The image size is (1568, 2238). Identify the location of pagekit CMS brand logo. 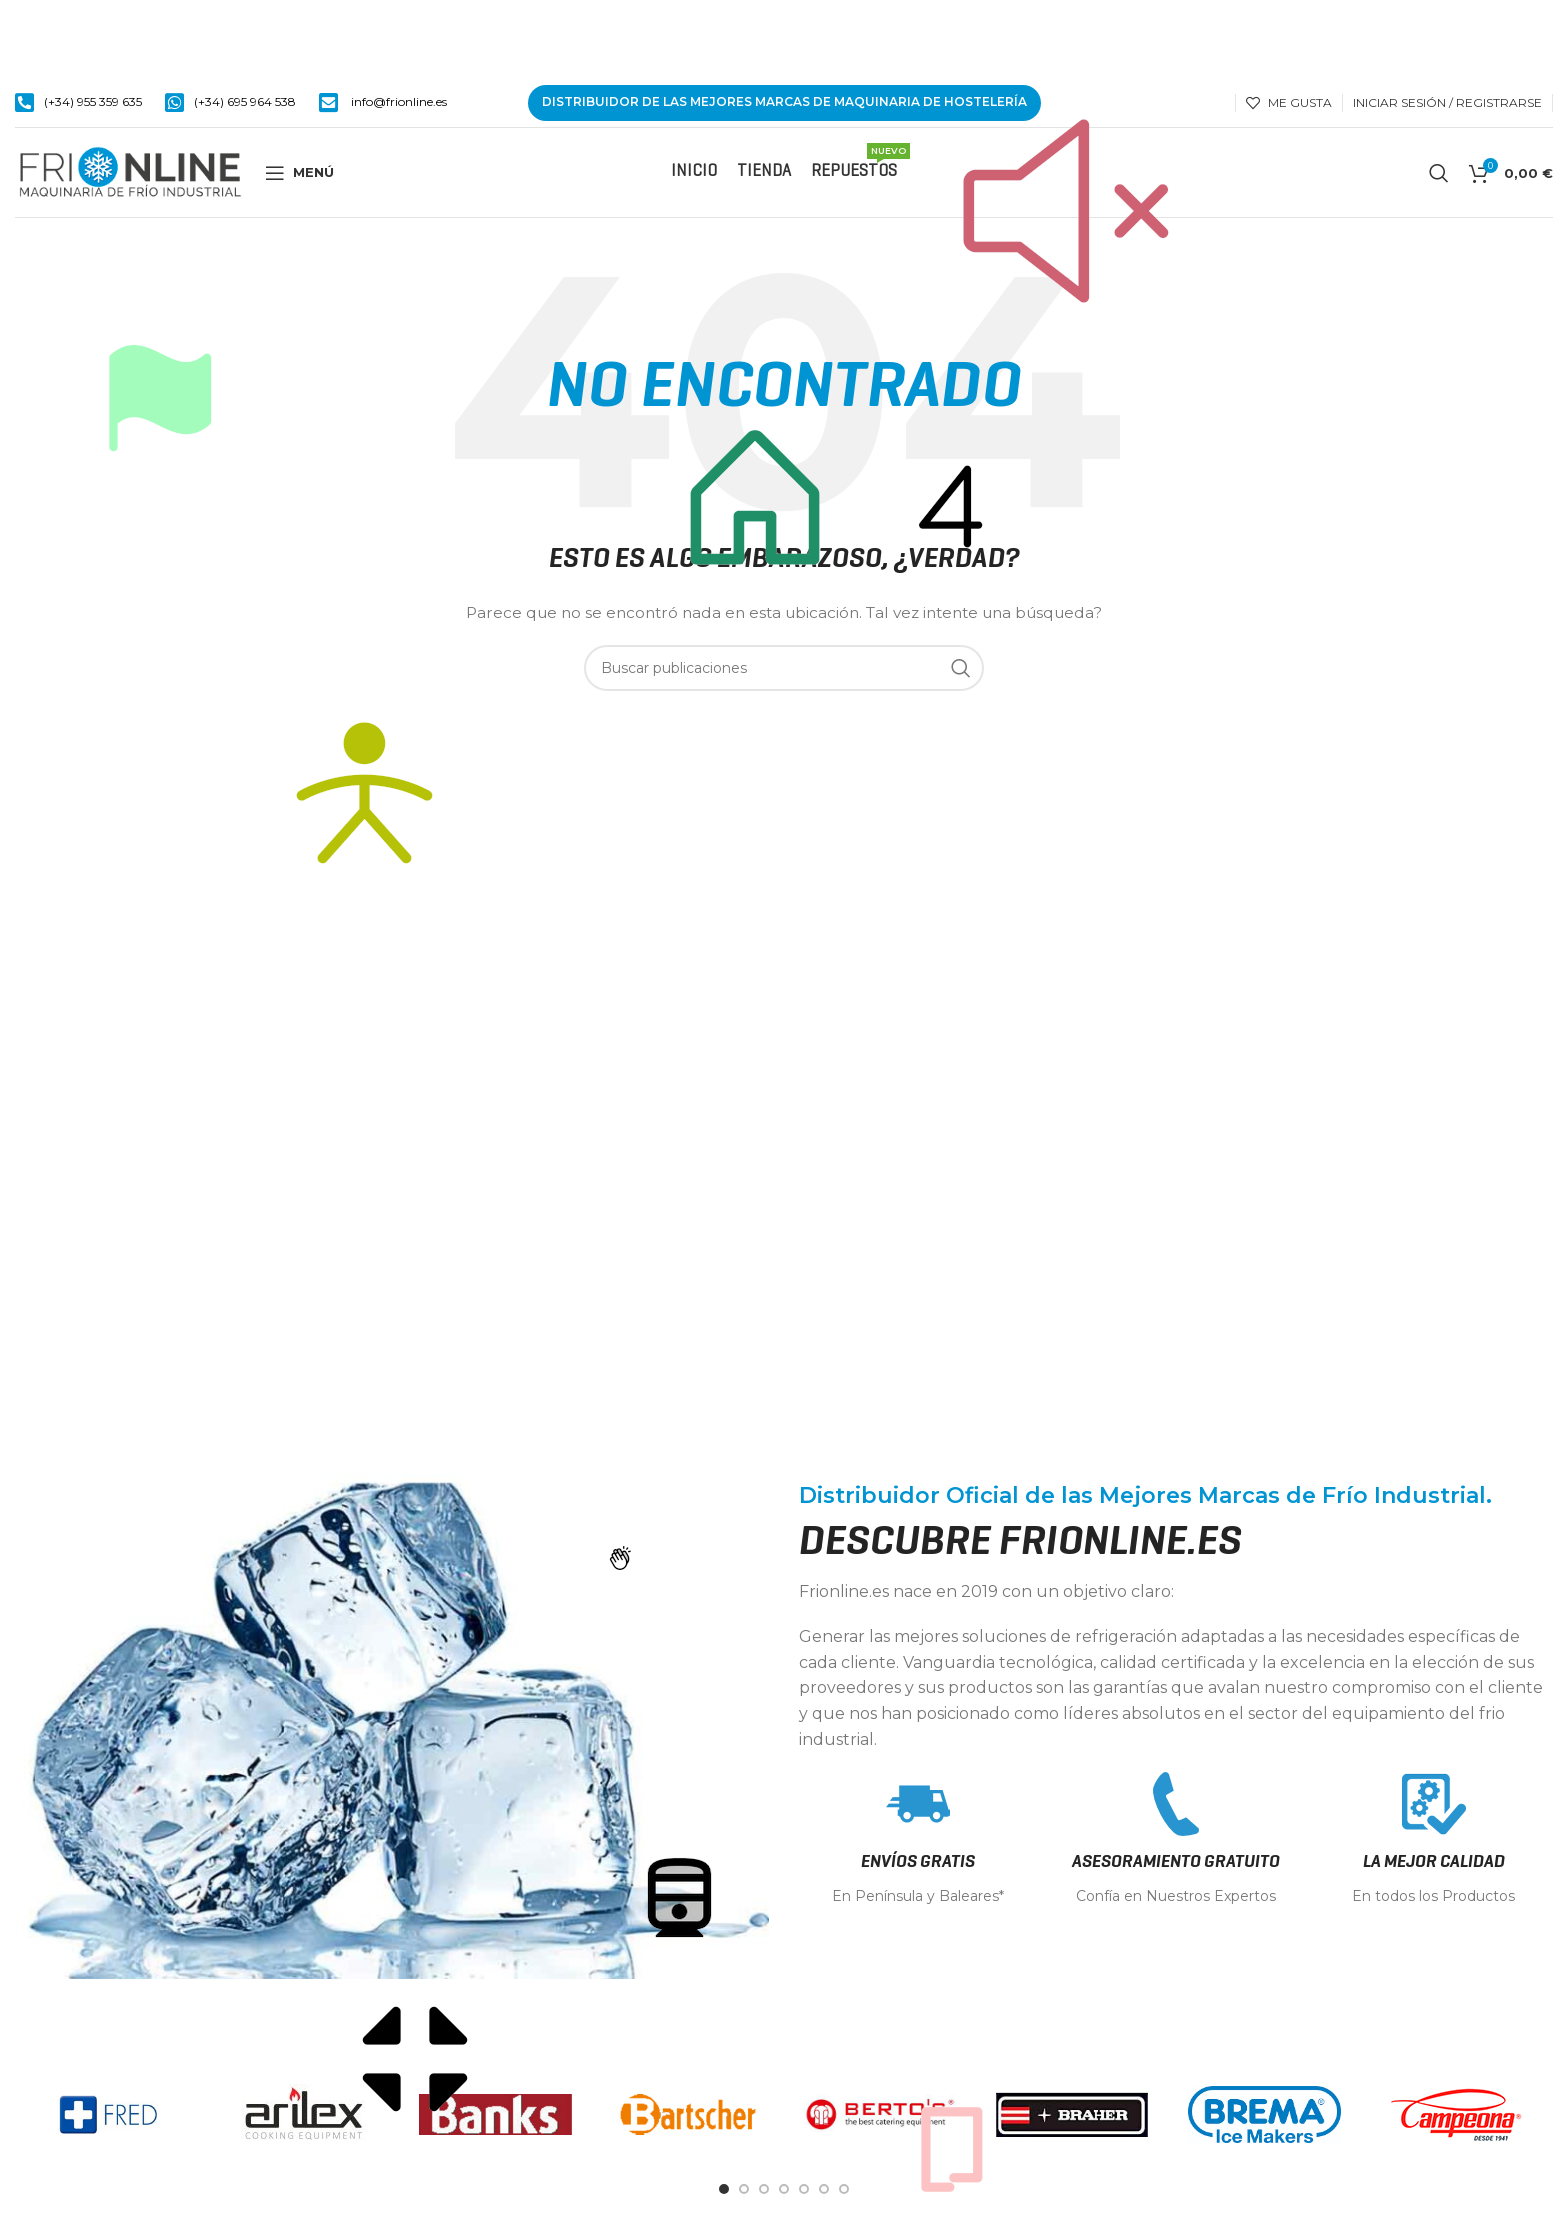
(949, 2149).